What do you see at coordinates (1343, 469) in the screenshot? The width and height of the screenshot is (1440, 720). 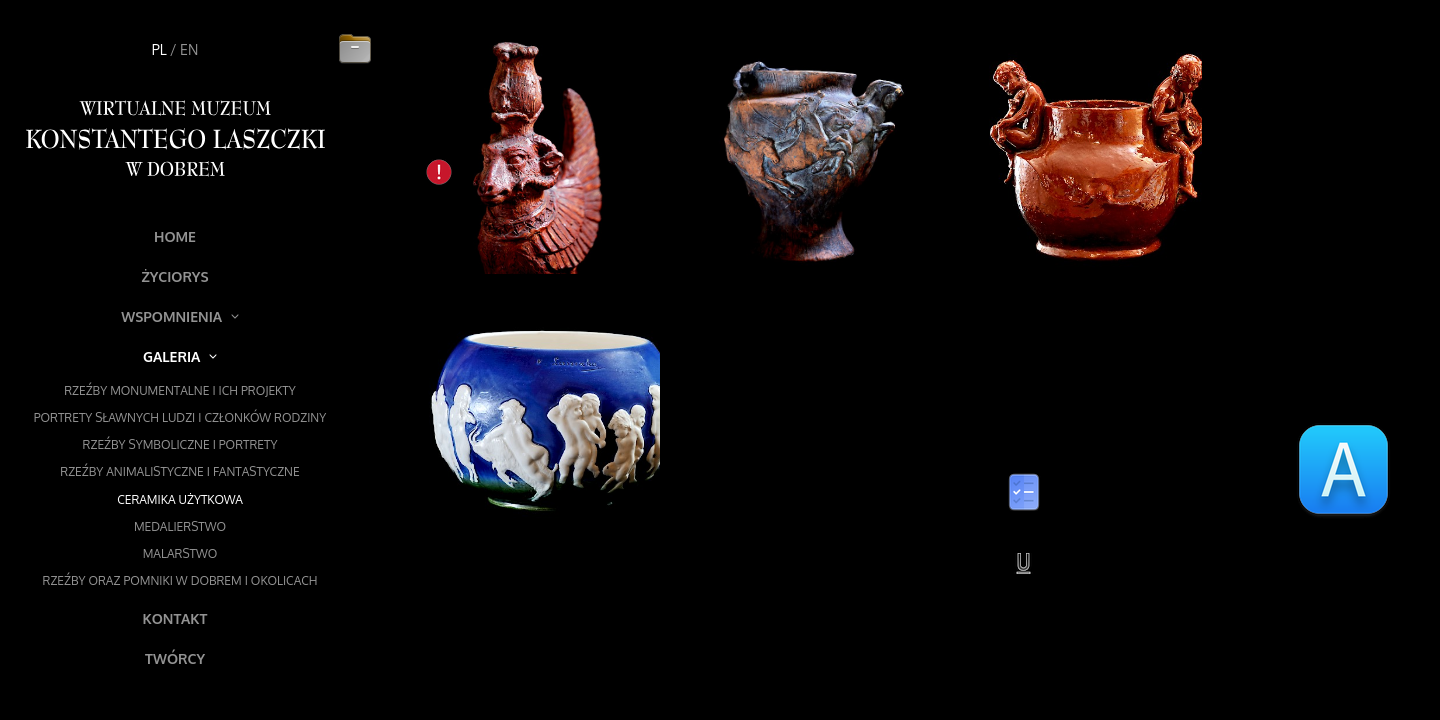 I see `open fcitx input method settings` at bounding box center [1343, 469].